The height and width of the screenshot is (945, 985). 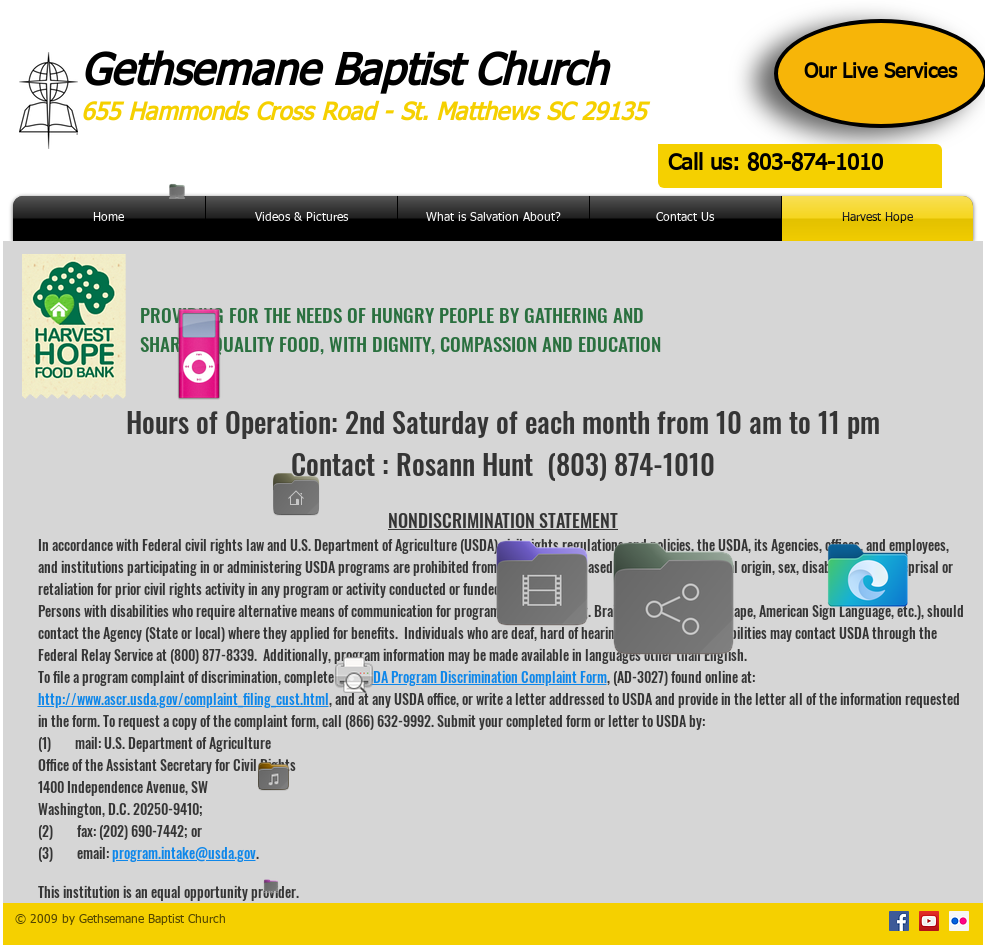 I want to click on open folder containing Microsoft Edge browser files, so click(x=867, y=577).